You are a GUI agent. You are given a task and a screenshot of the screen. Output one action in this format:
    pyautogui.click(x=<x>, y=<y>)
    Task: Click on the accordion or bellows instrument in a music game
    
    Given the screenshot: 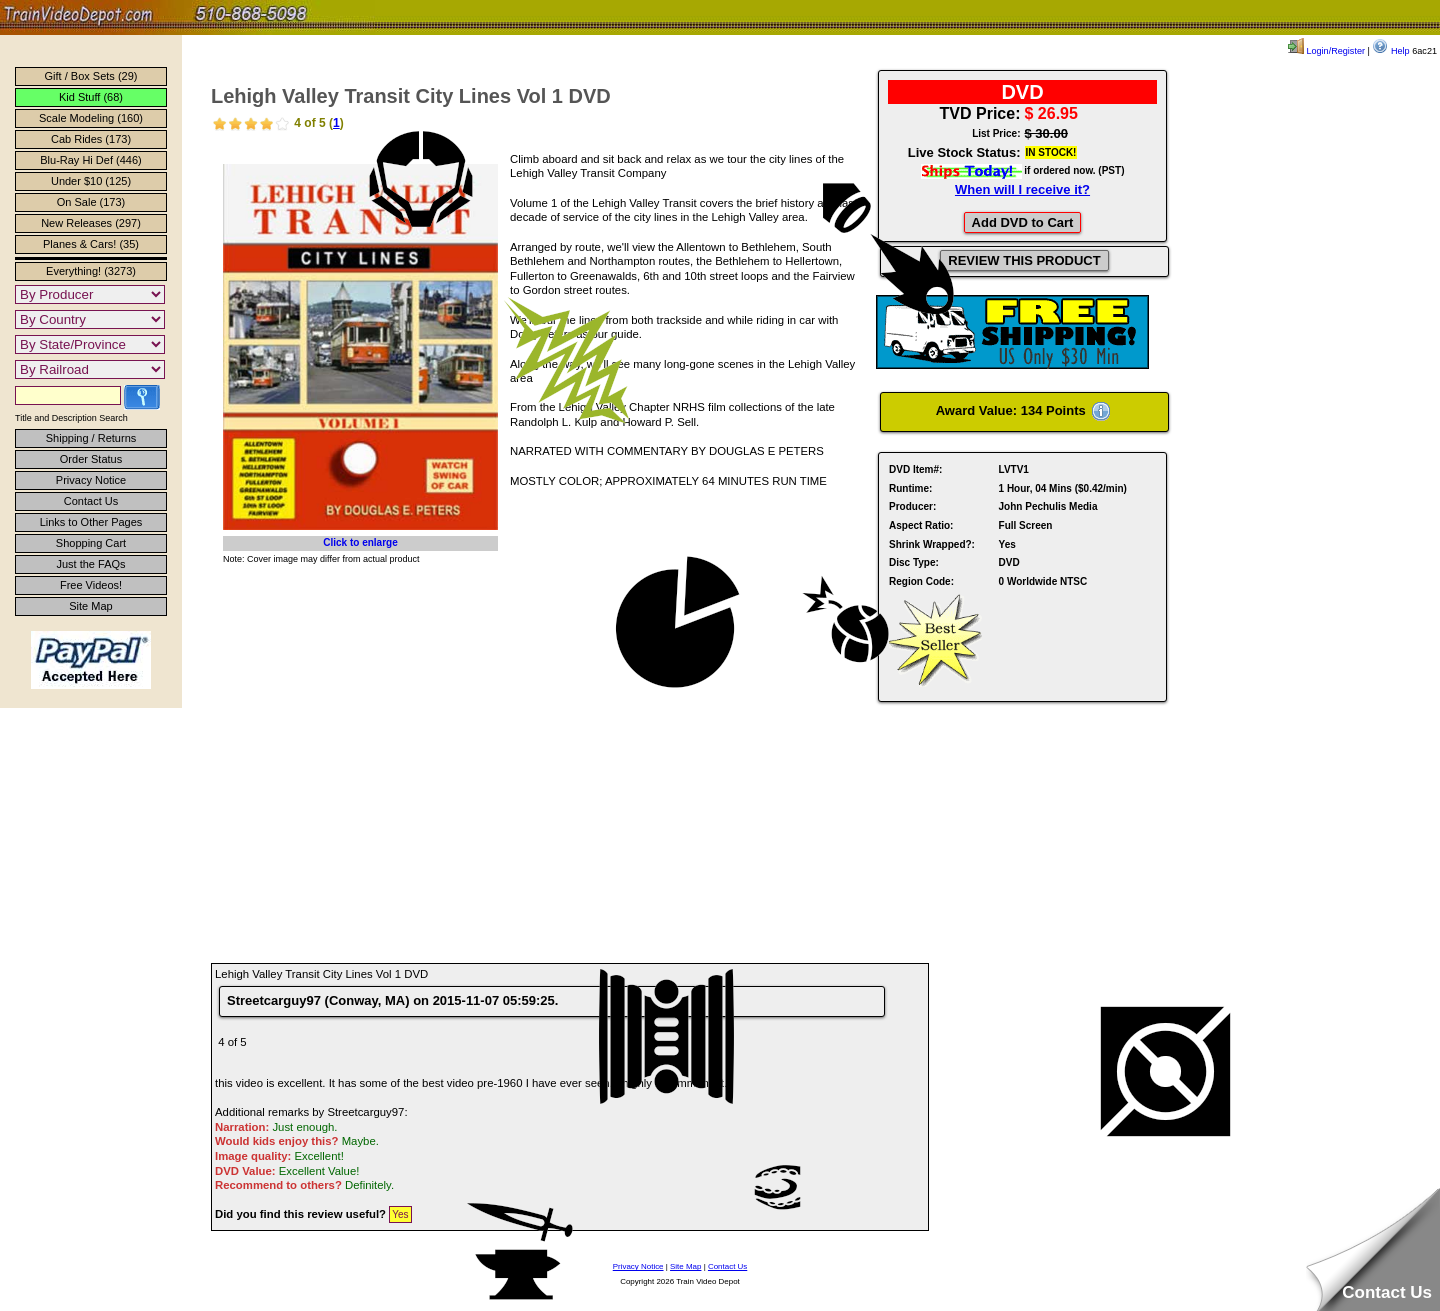 What is the action you would take?
    pyautogui.click(x=666, y=1036)
    